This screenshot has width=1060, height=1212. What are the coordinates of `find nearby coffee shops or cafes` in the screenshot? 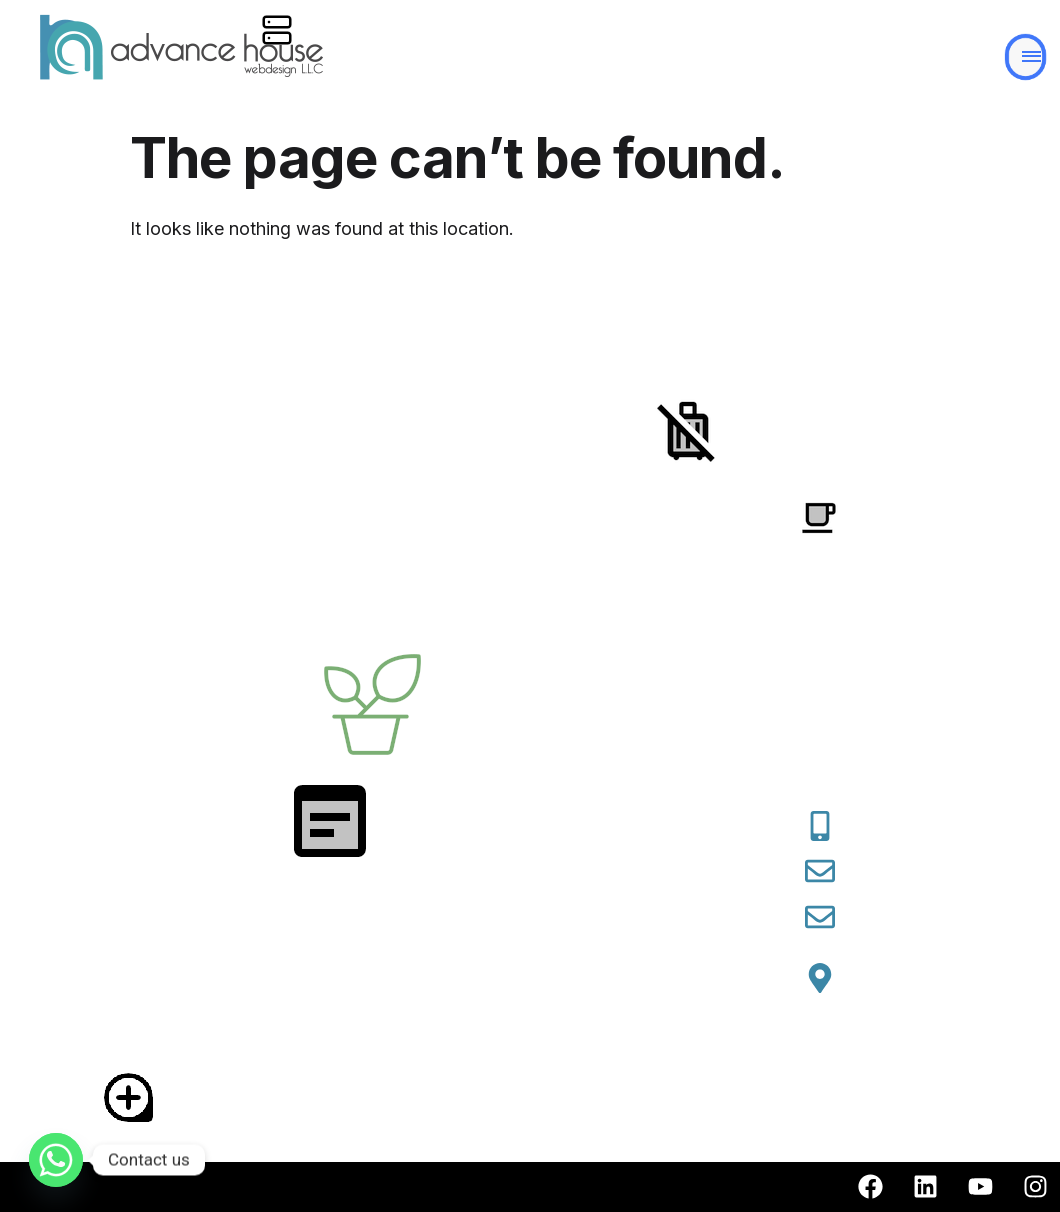 It's located at (819, 518).